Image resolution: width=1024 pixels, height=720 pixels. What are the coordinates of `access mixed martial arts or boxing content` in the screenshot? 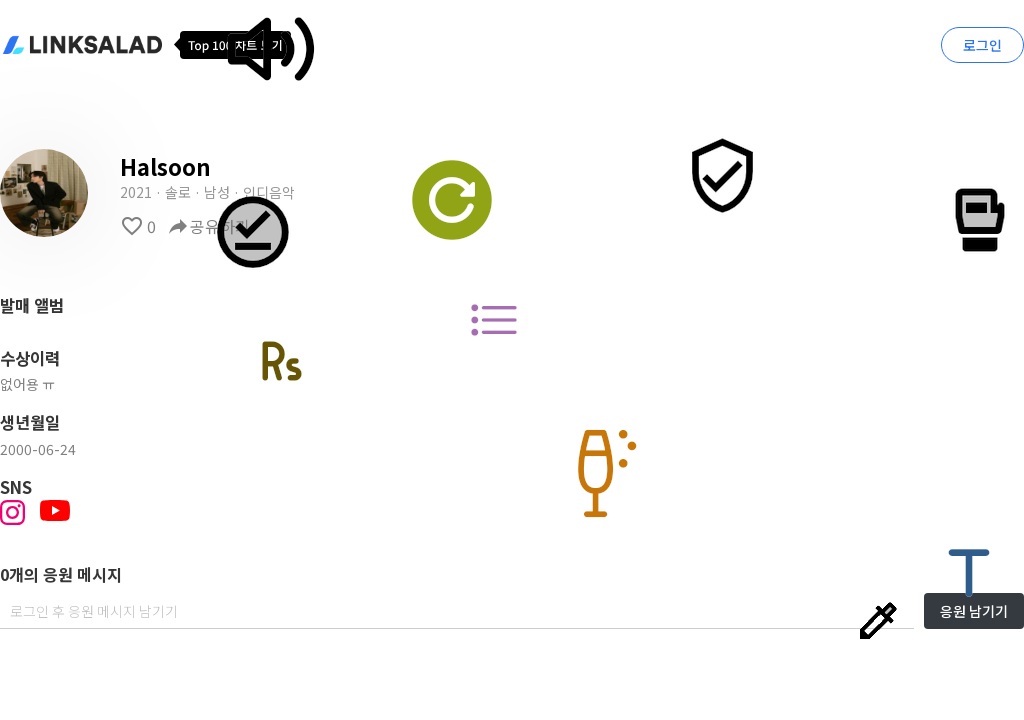 It's located at (980, 220).